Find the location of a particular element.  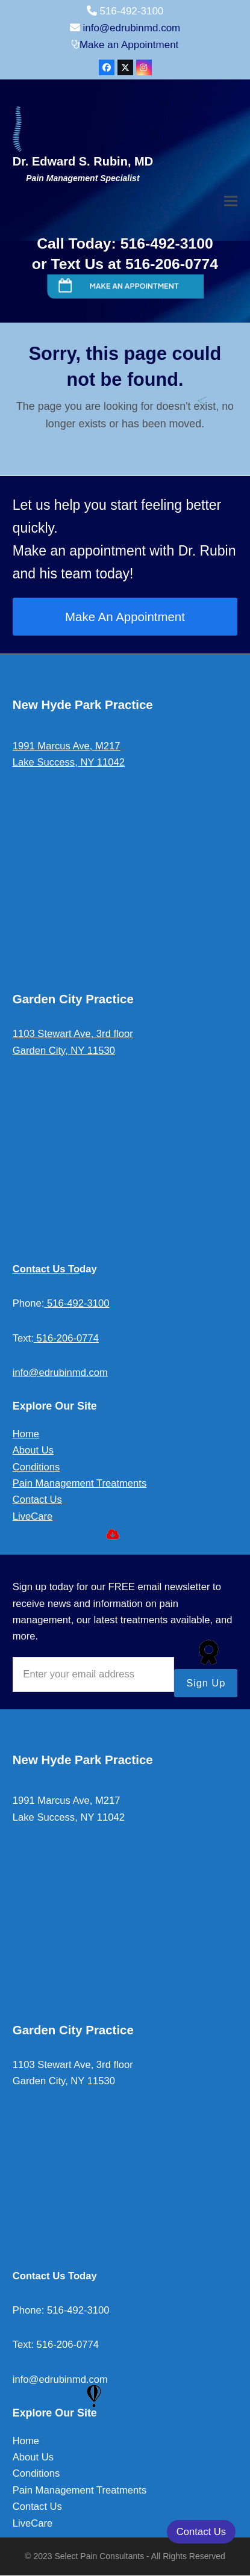

download from cloud storage is located at coordinates (113, 1534).